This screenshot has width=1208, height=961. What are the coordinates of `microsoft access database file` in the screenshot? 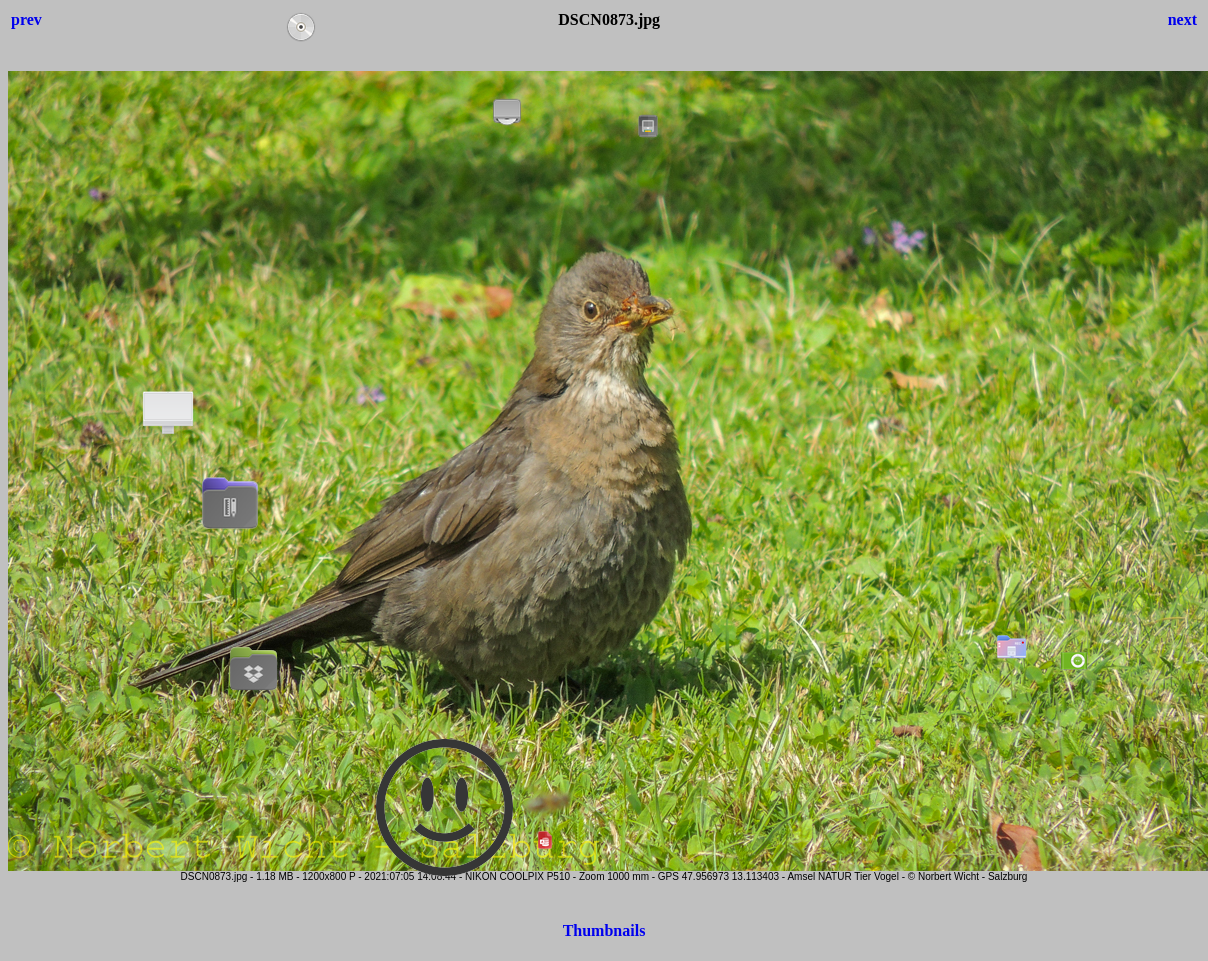 It's located at (545, 840).